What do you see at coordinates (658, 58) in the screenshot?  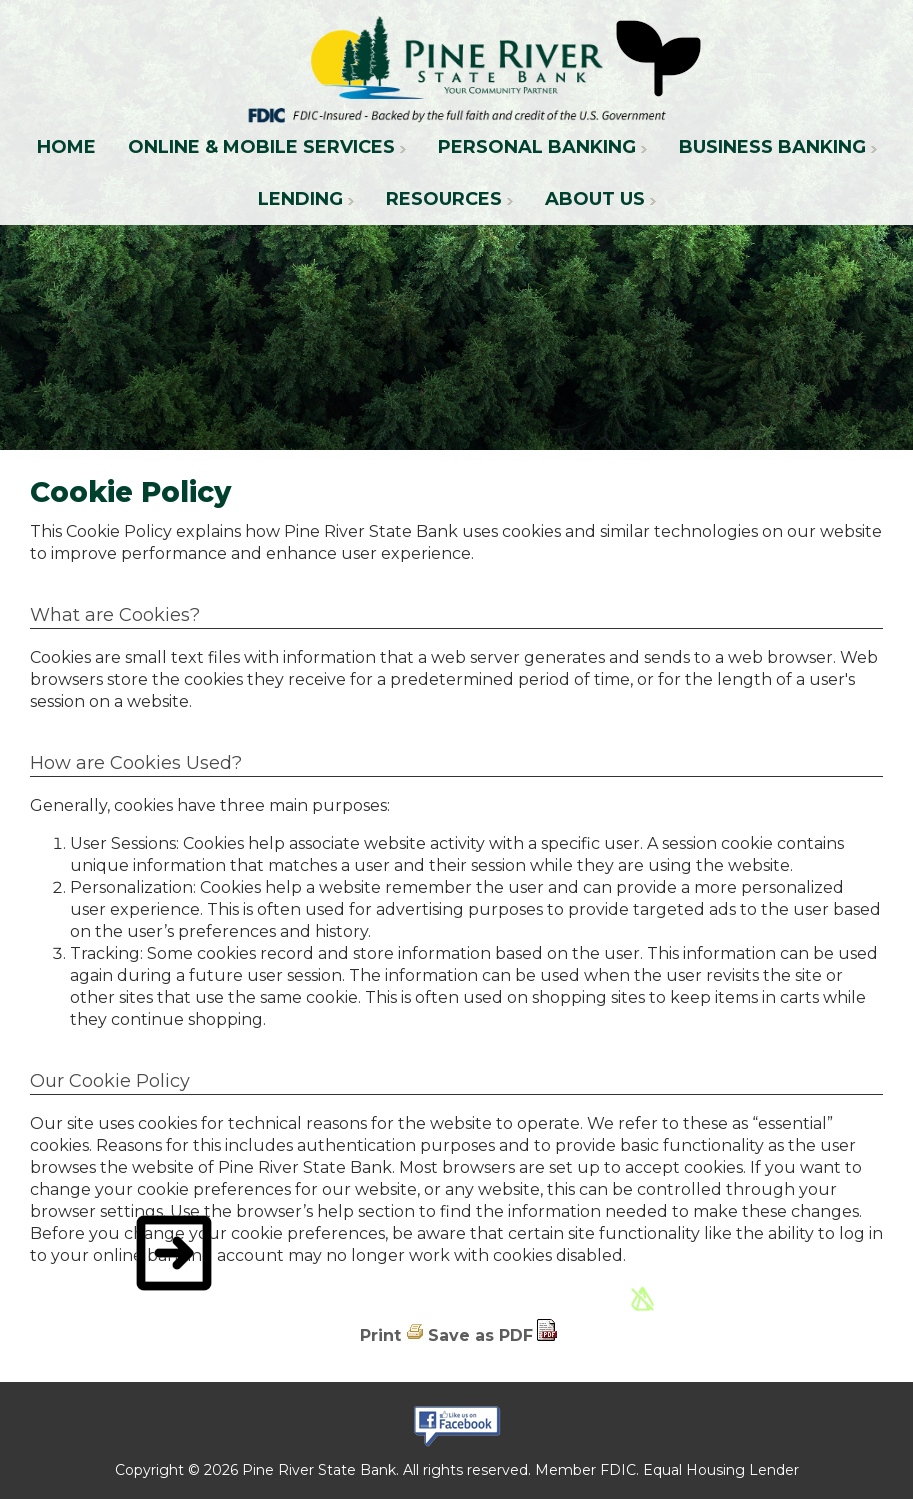 I see `indicates eco-friendly or sustainable option` at bounding box center [658, 58].